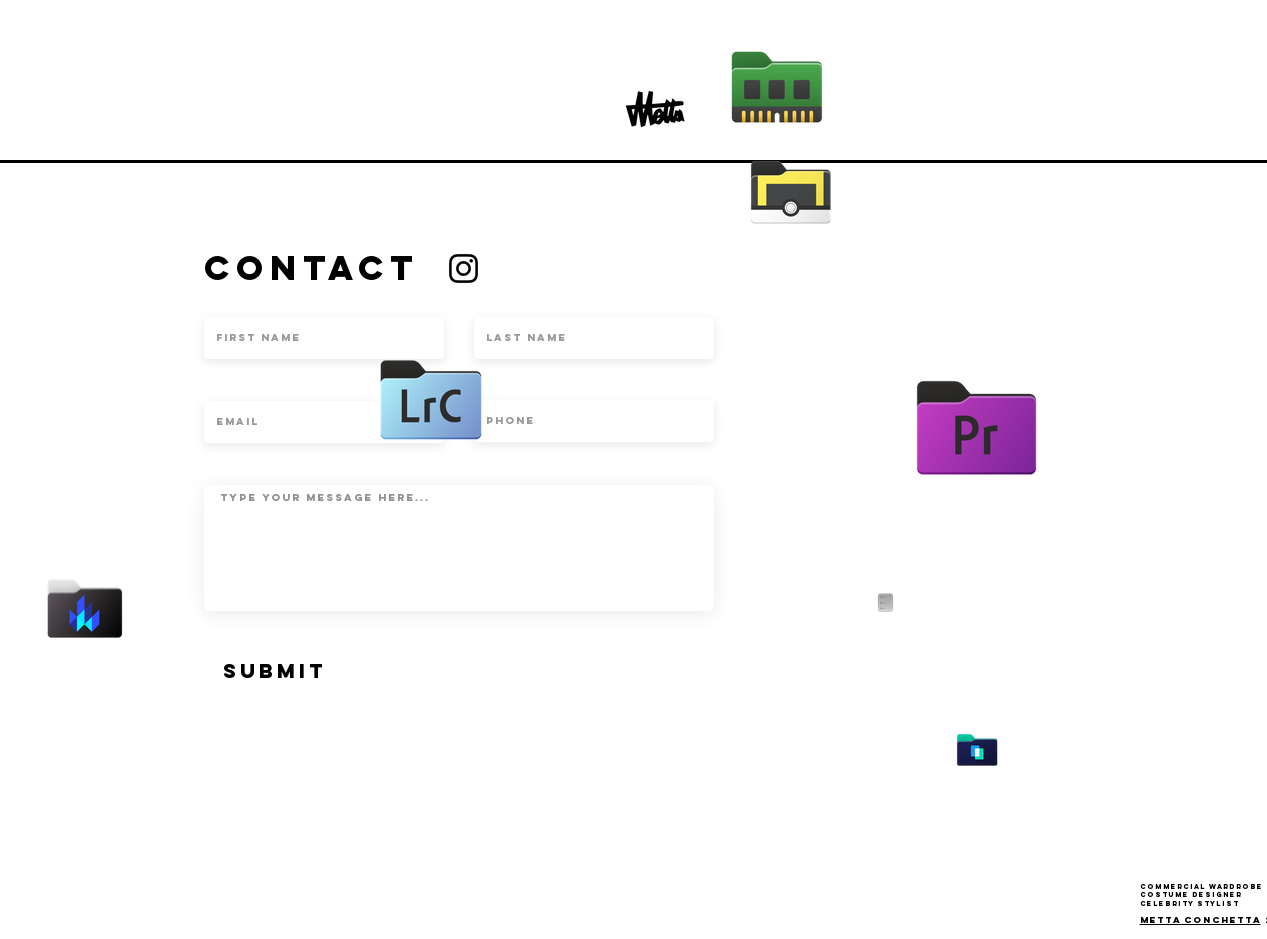  What do you see at coordinates (976, 431) in the screenshot?
I see `open folder containing adobe premiere project files` at bounding box center [976, 431].